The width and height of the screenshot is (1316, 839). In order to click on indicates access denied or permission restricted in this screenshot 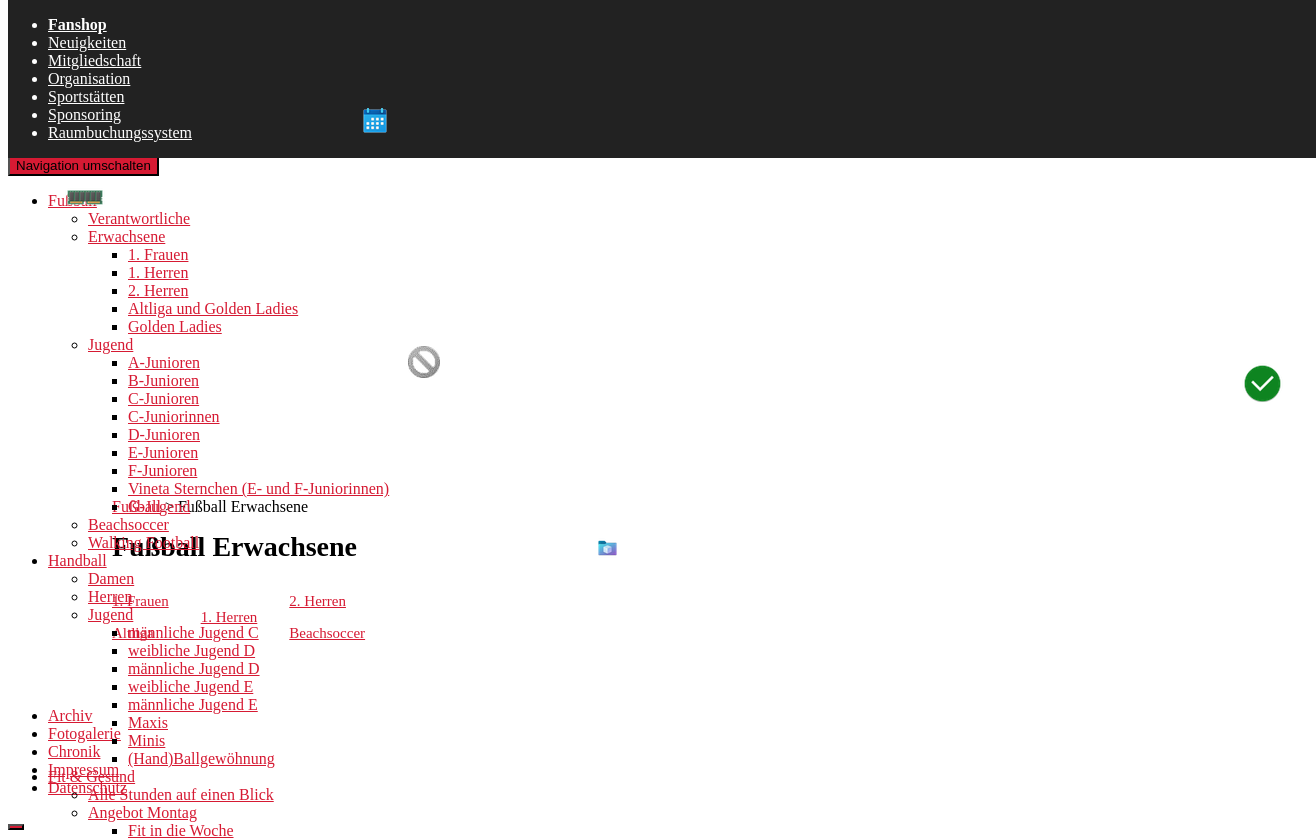, I will do `click(424, 362)`.